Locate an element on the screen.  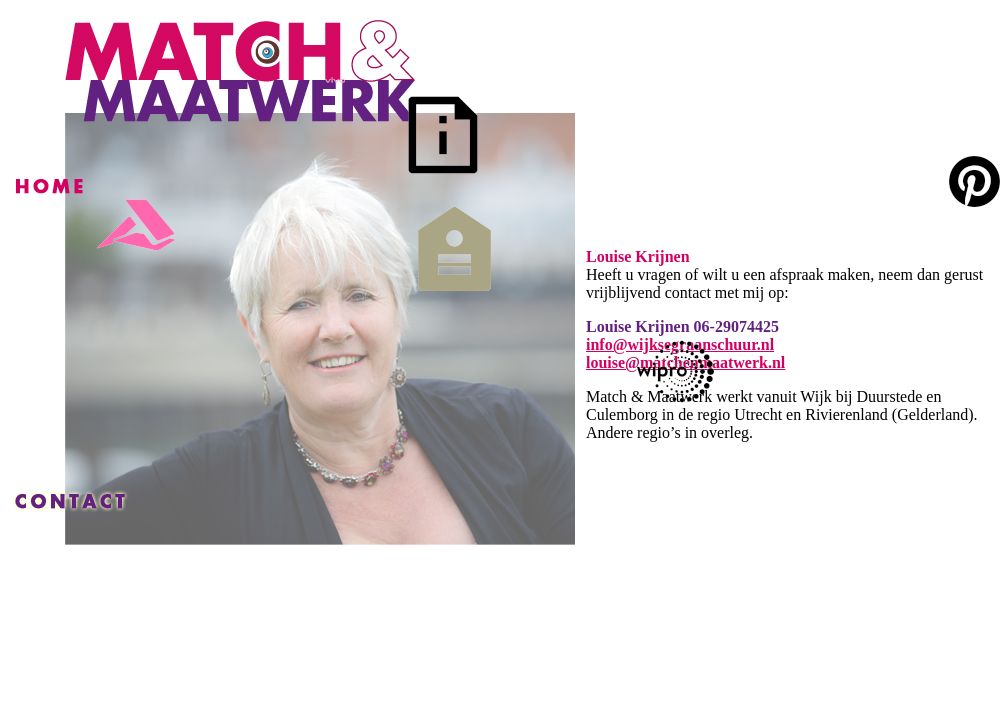
accusoft company logo is located at coordinates (136, 225).